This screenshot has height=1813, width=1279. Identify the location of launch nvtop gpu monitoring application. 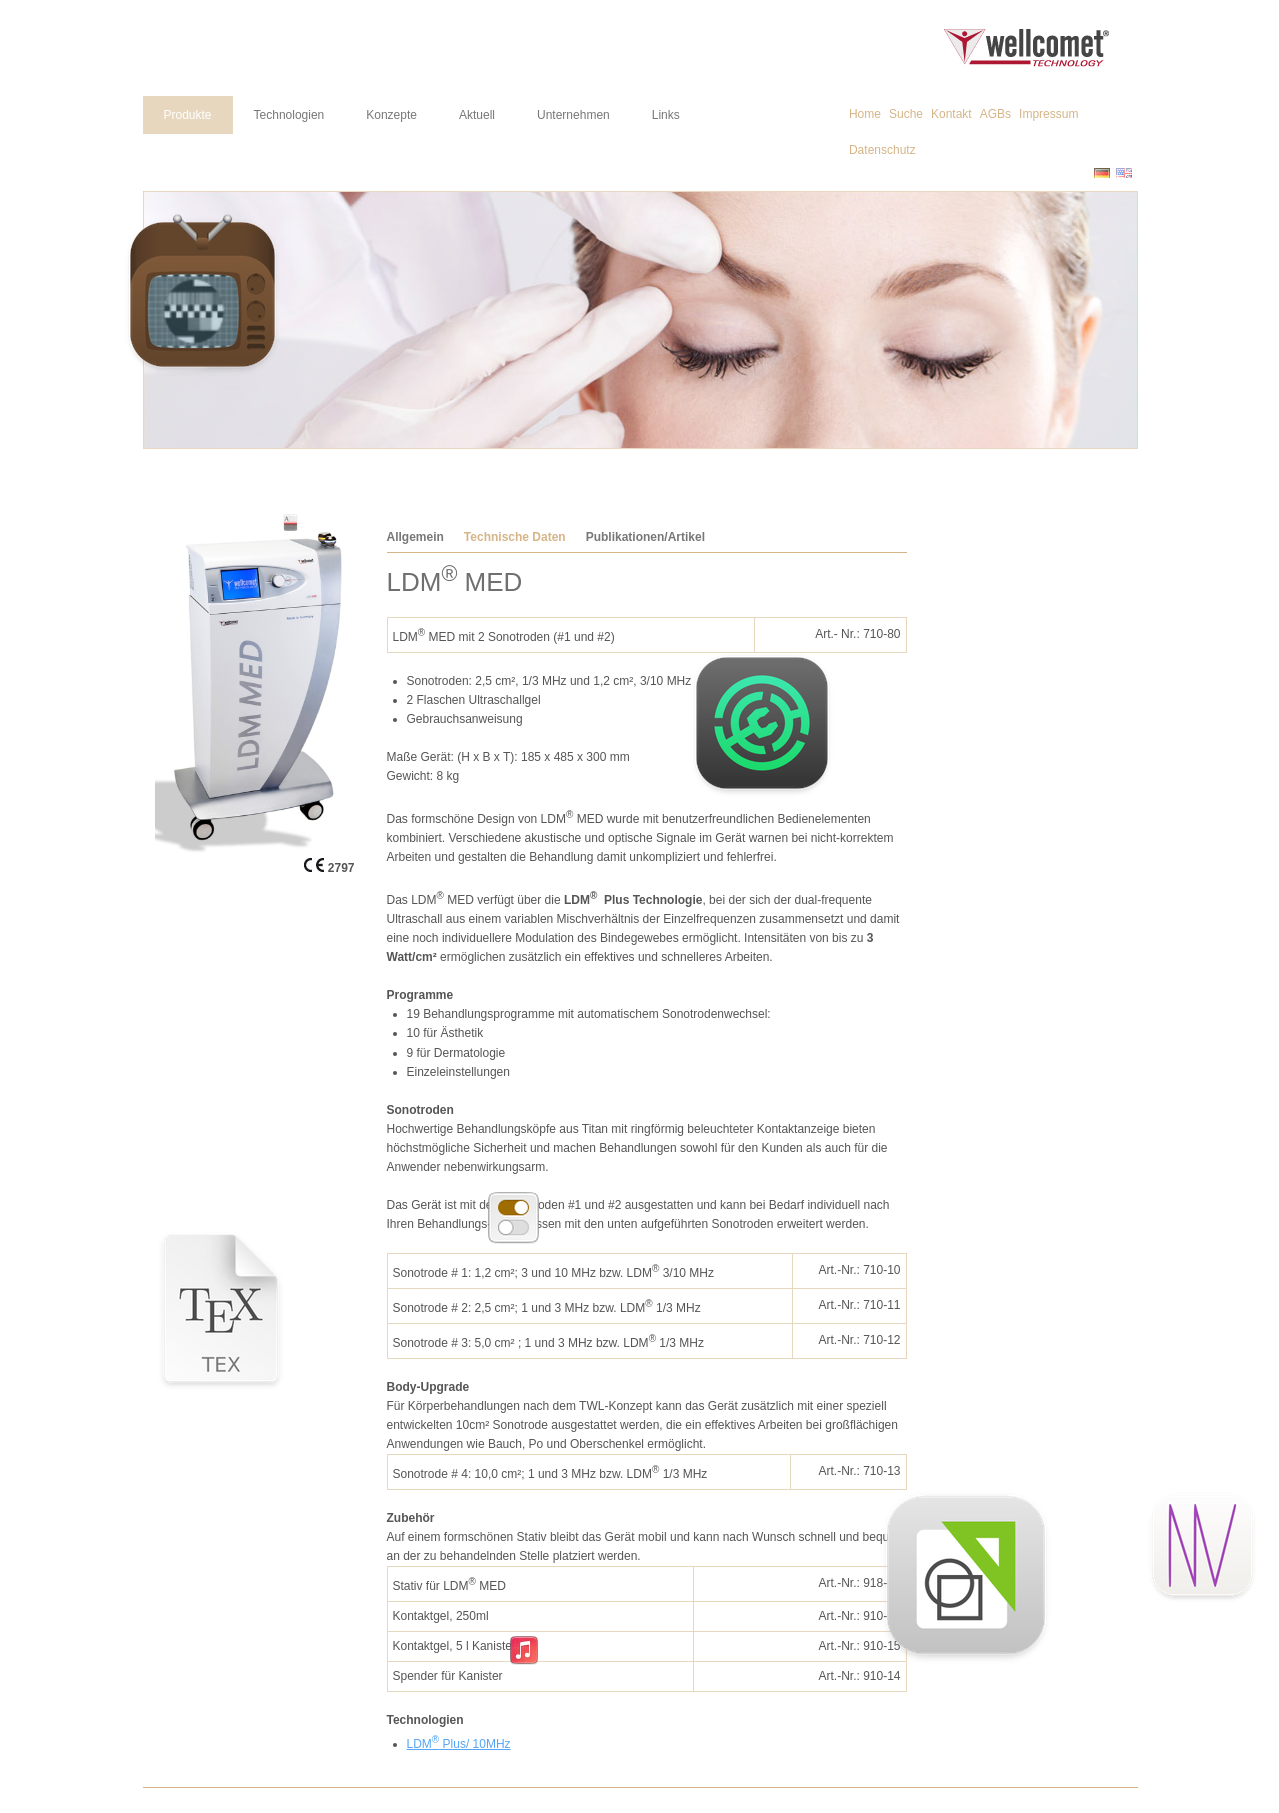
(1202, 1545).